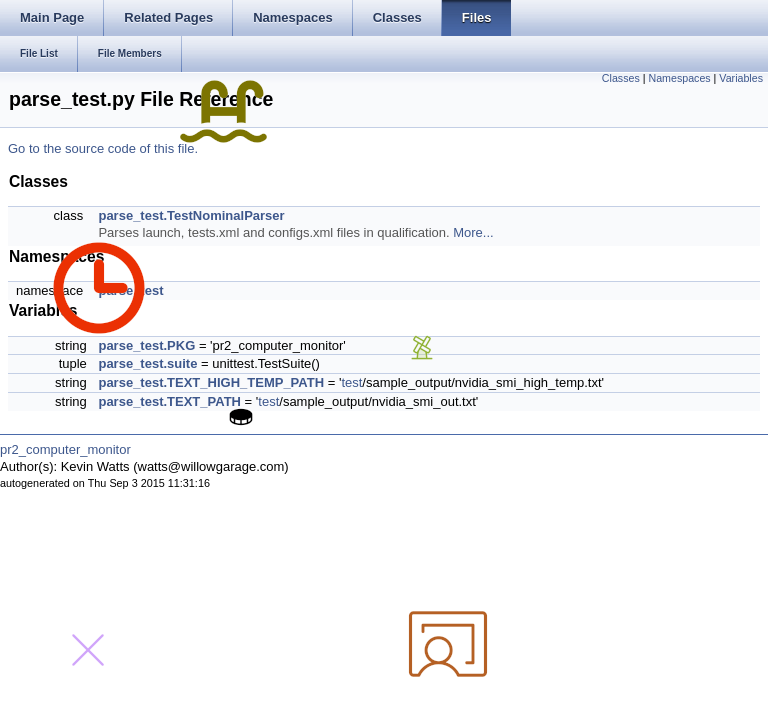 The height and width of the screenshot is (720, 768). What do you see at coordinates (223, 111) in the screenshot?
I see `indicates swimming pool amenity available` at bounding box center [223, 111].